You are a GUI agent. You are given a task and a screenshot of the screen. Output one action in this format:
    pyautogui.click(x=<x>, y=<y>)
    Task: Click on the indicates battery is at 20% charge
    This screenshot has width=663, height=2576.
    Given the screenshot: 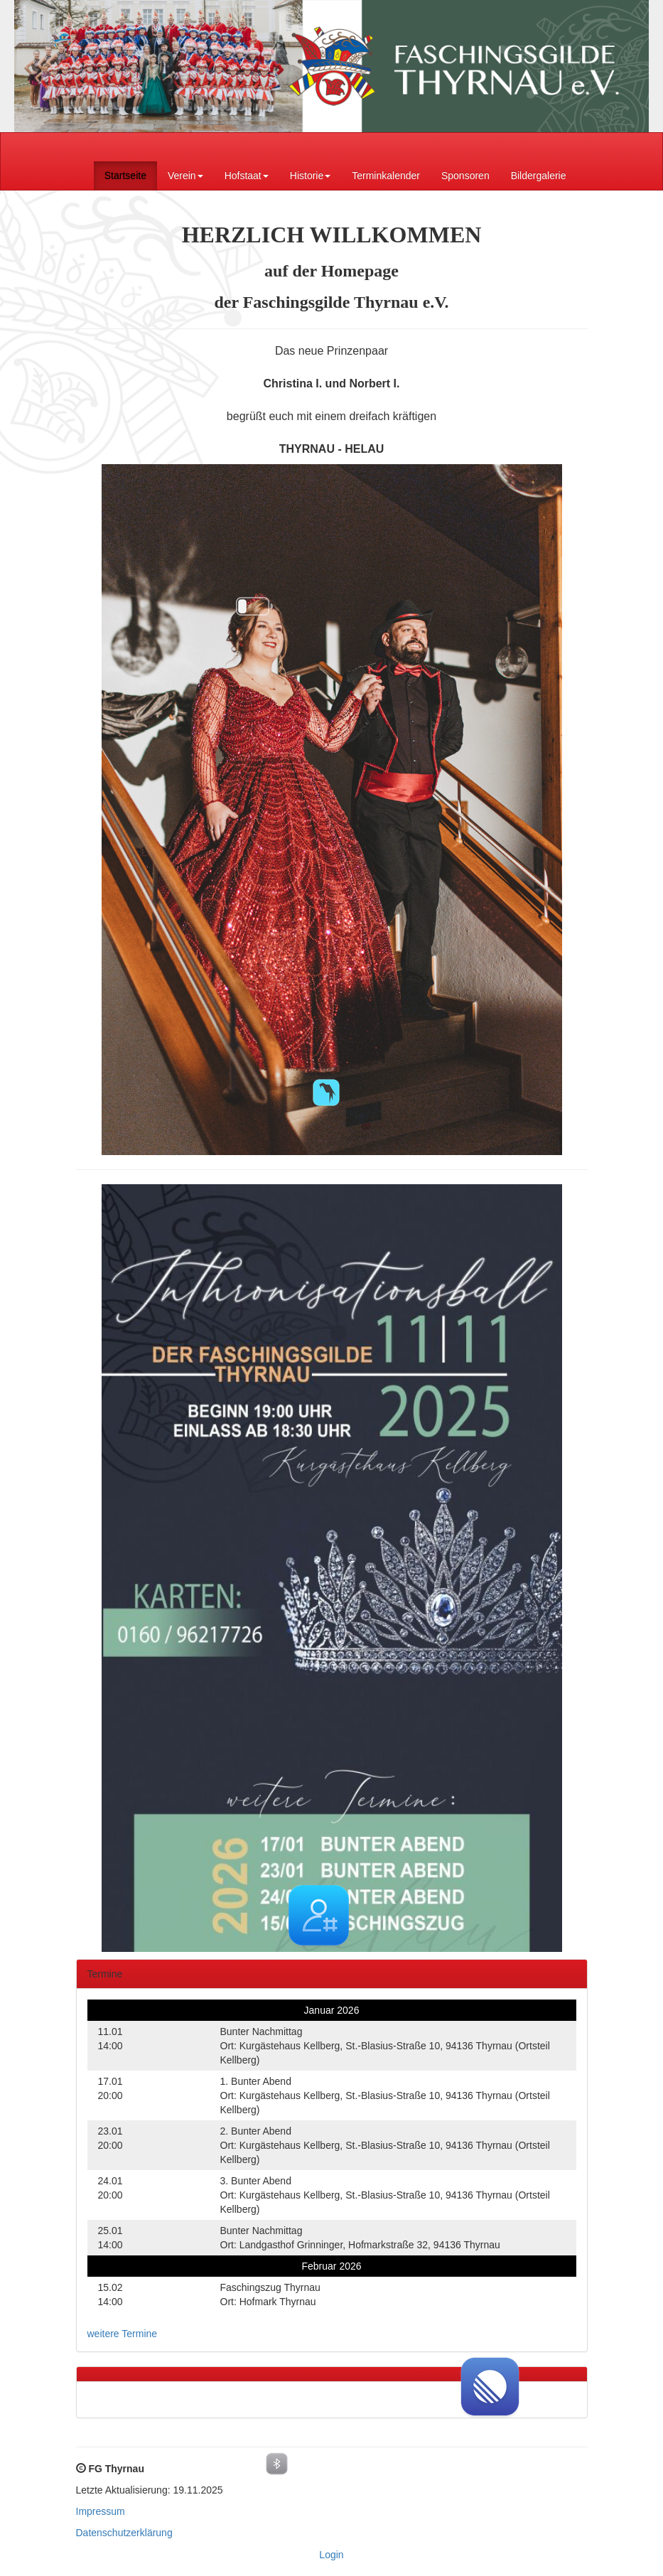 What is the action you would take?
    pyautogui.click(x=254, y=606)
    